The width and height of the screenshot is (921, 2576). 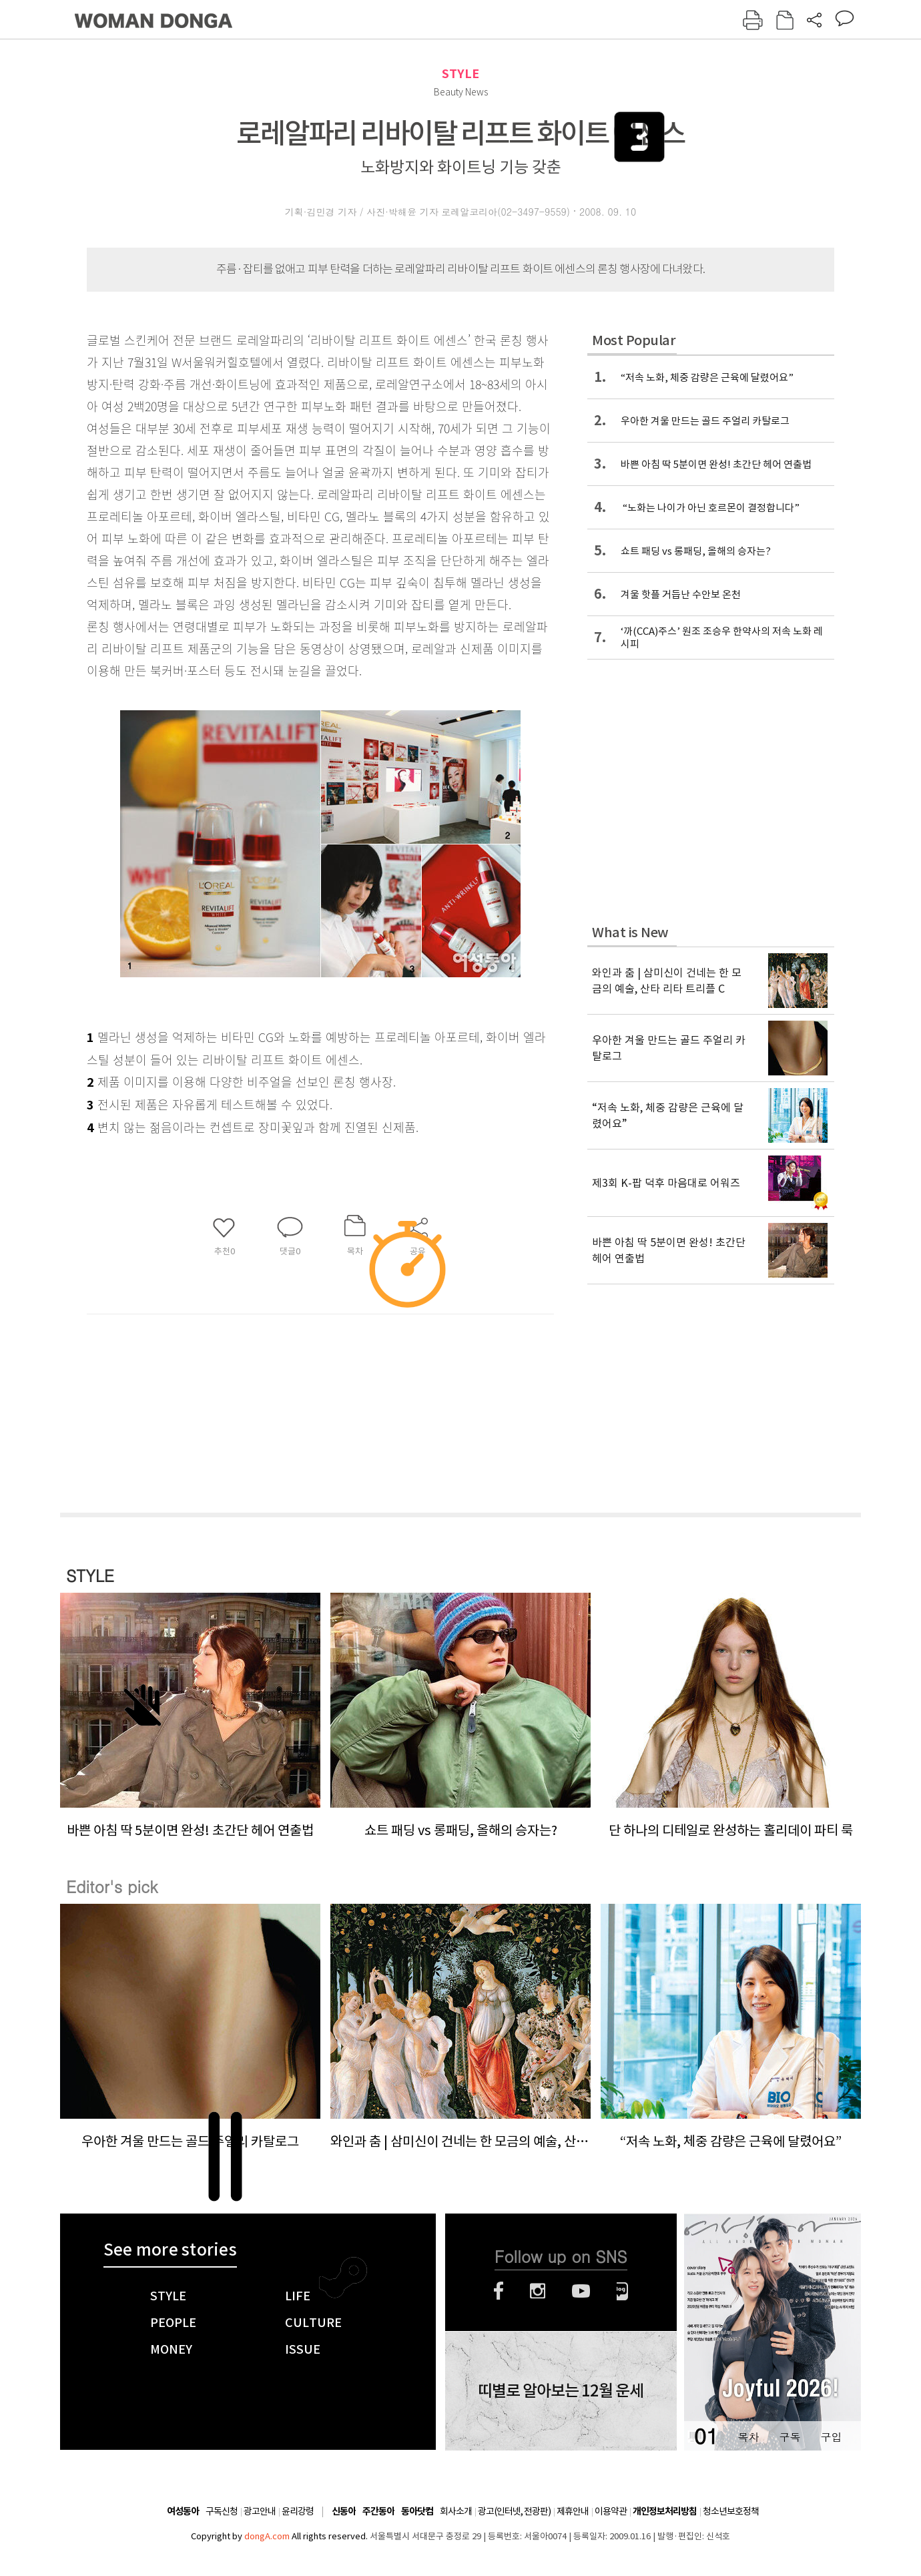 I want to click on do not touch - touchscreen disabled, so click(x=143, y=1706).